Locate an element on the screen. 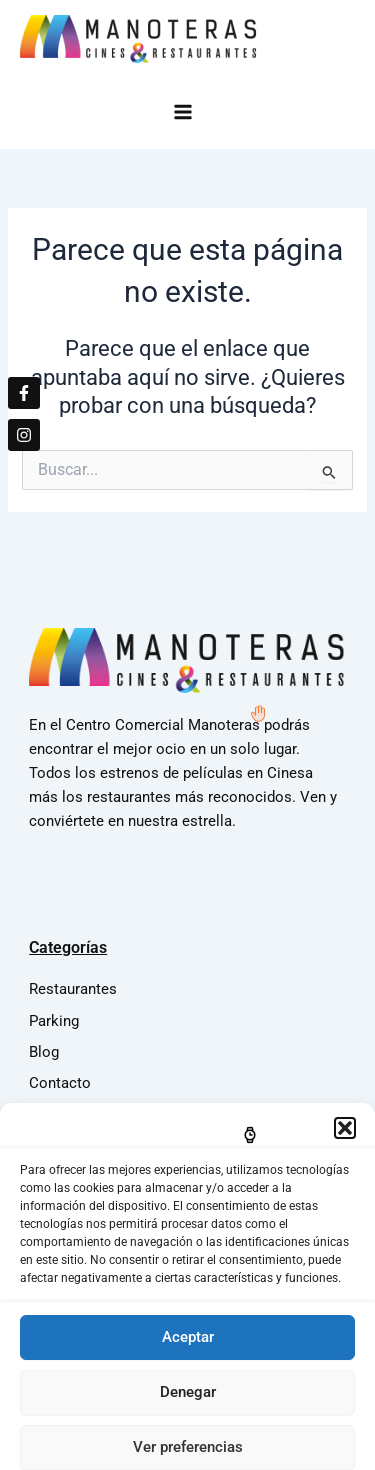 Image resolution: width=375 pixels, height=1470 pixels. view smartwatch or wearable device settings is located at coordinates (250, 1135).